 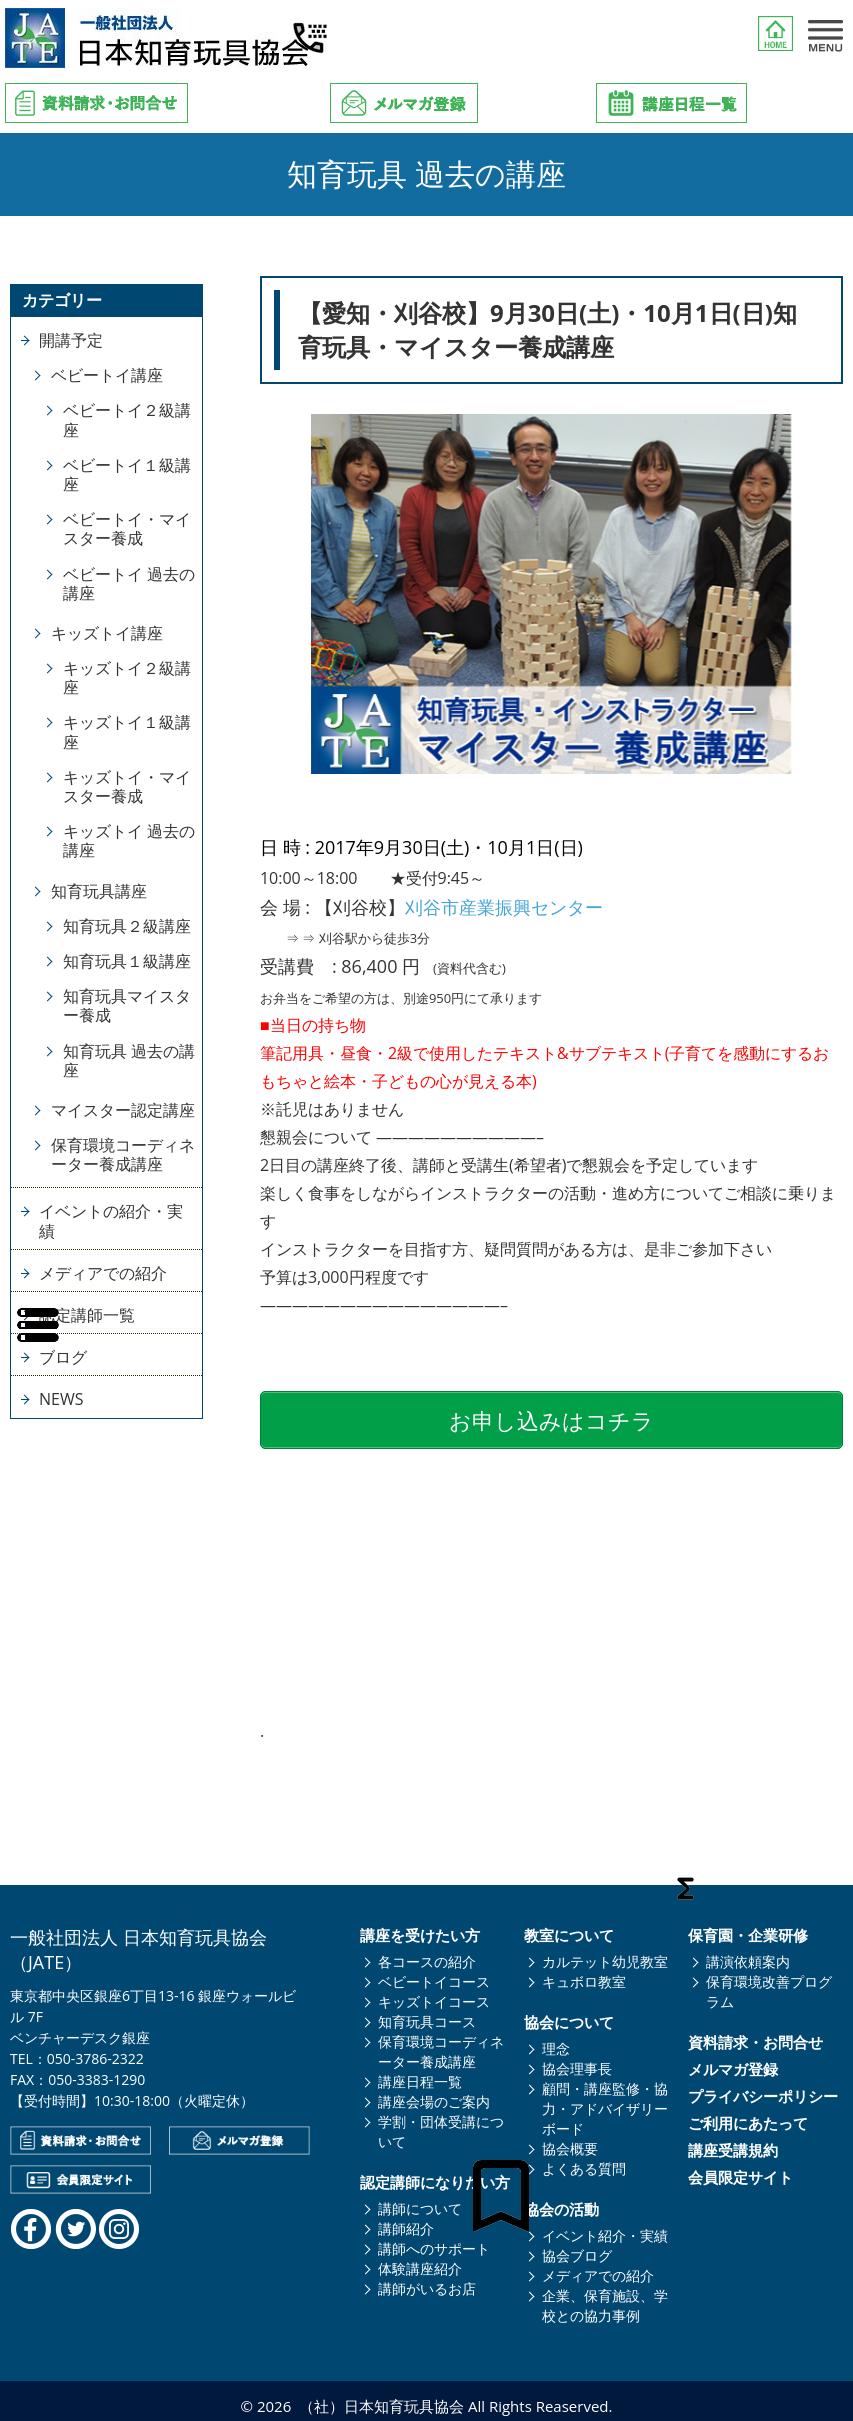 I want to click on insert a mathematical function or formula, so click(x=685, y=1888).